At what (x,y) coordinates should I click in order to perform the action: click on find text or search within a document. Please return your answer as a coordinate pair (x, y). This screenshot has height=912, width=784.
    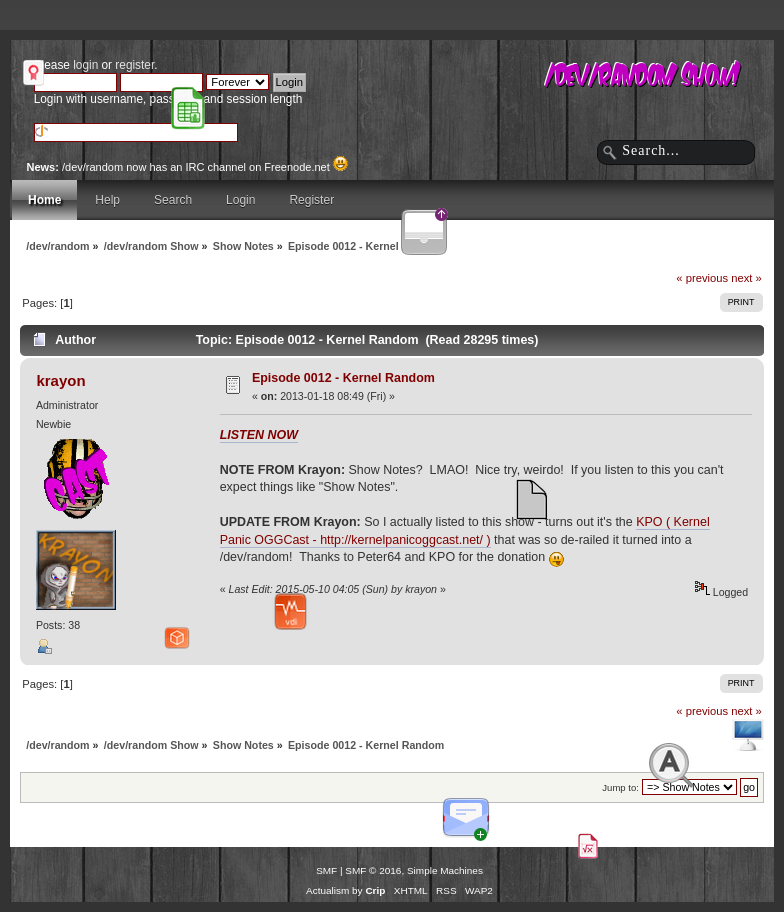
    Looking at the image, I should click on (671, 765).